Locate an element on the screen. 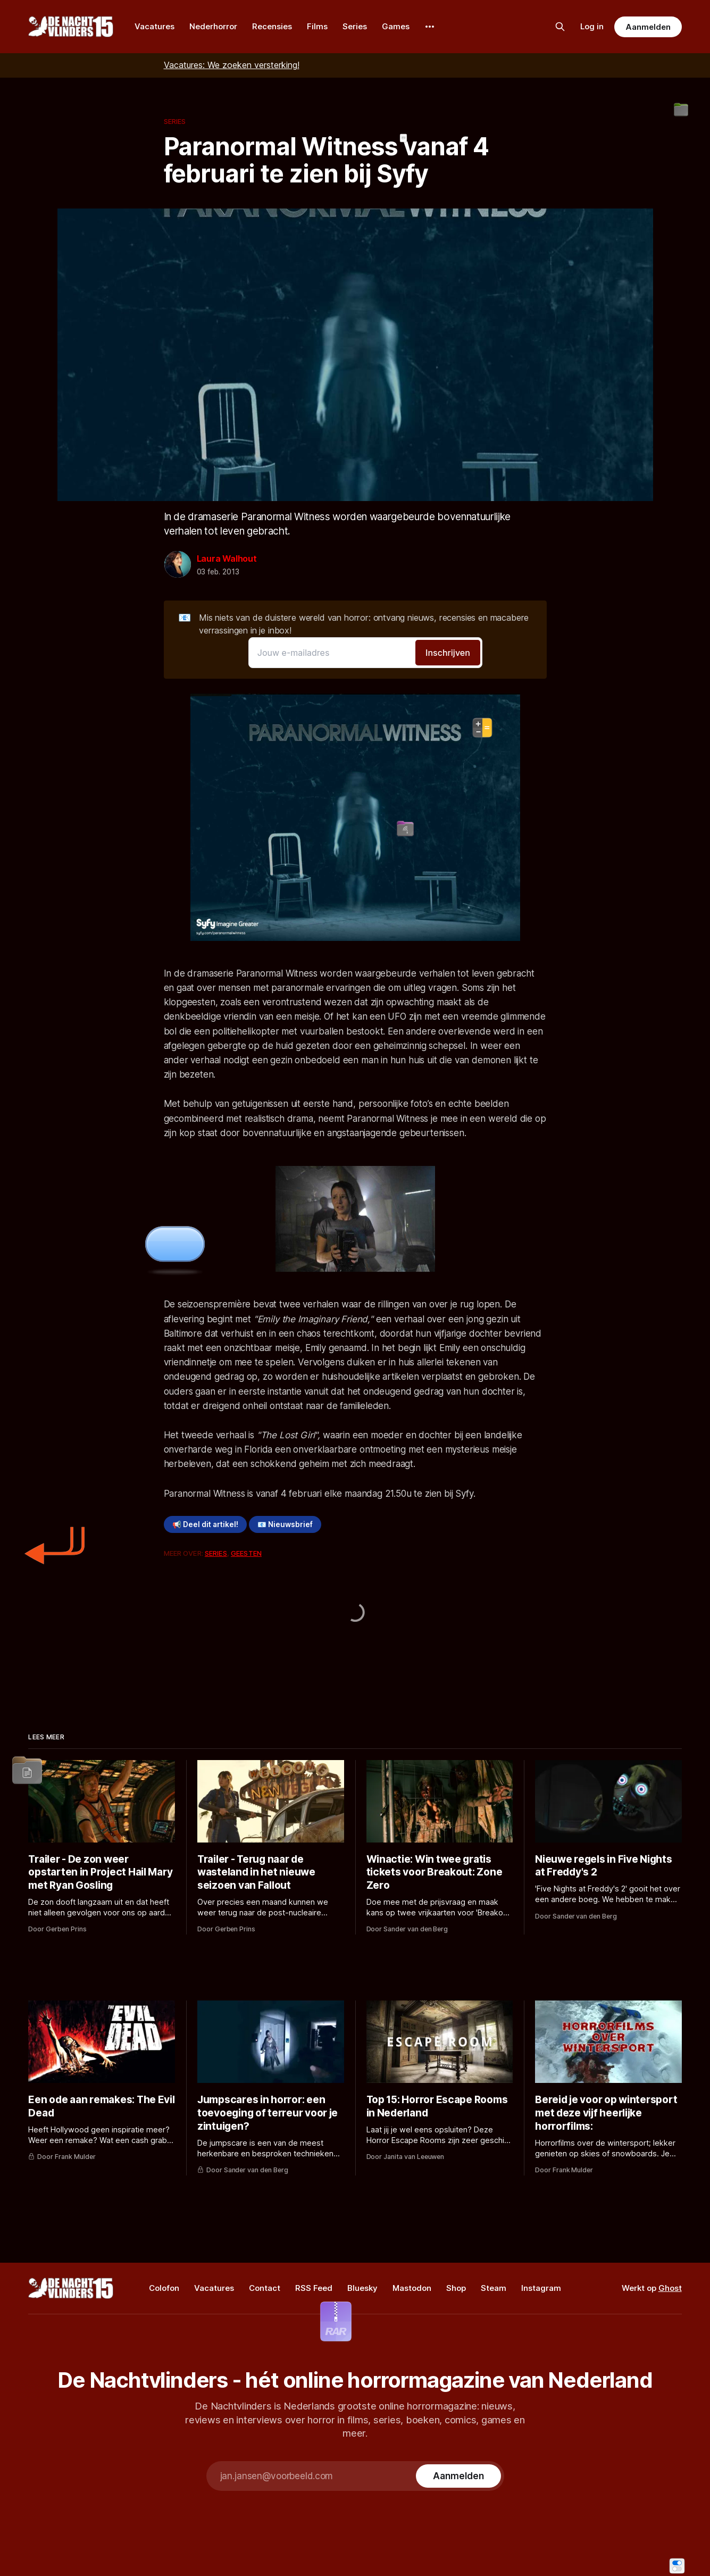 The image size is (710, 2576). add or manage labels for items is located at coordinates (175, 1247).